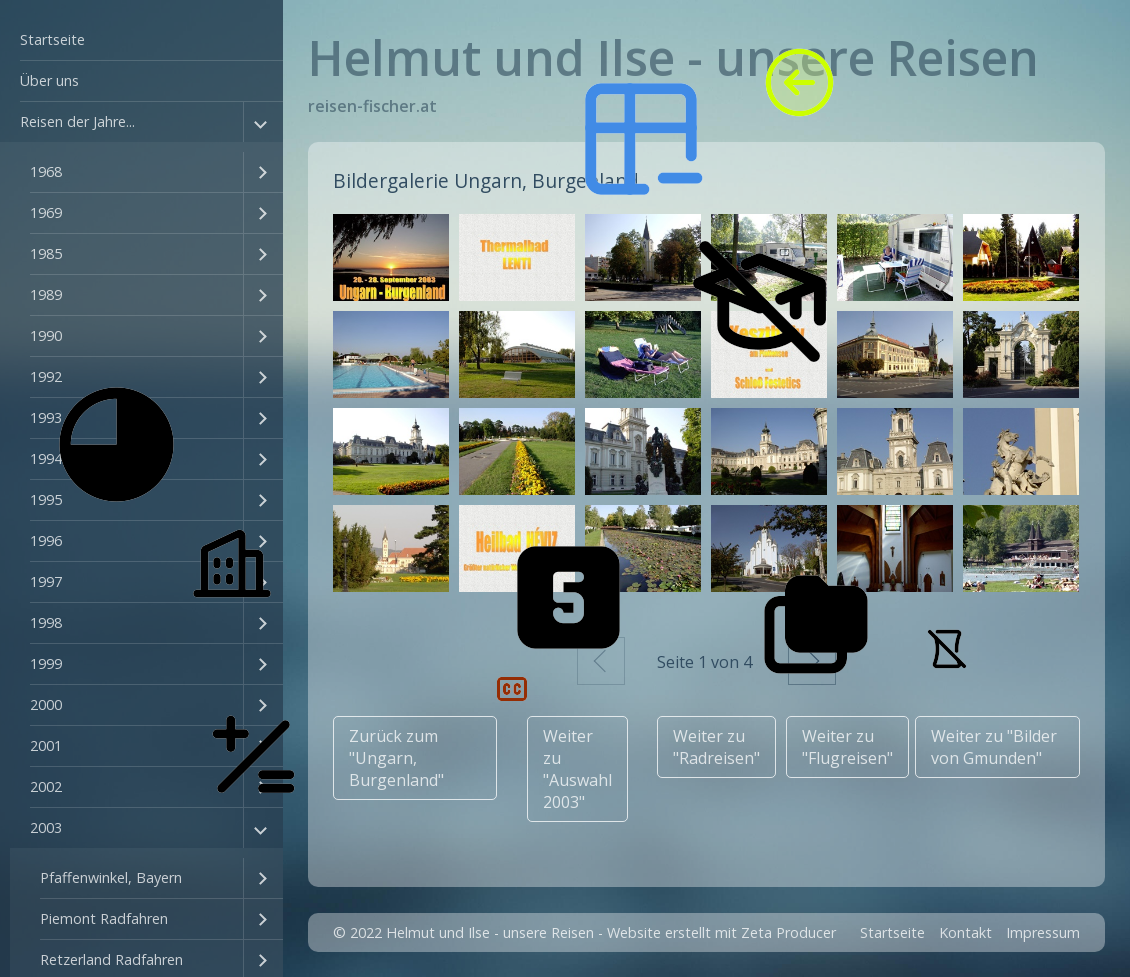 This screenshot has height=977, width=1130. Describe the element at coordinates (947, 649) in the screenshot. I see `disable vertical panorama mode` at that location.